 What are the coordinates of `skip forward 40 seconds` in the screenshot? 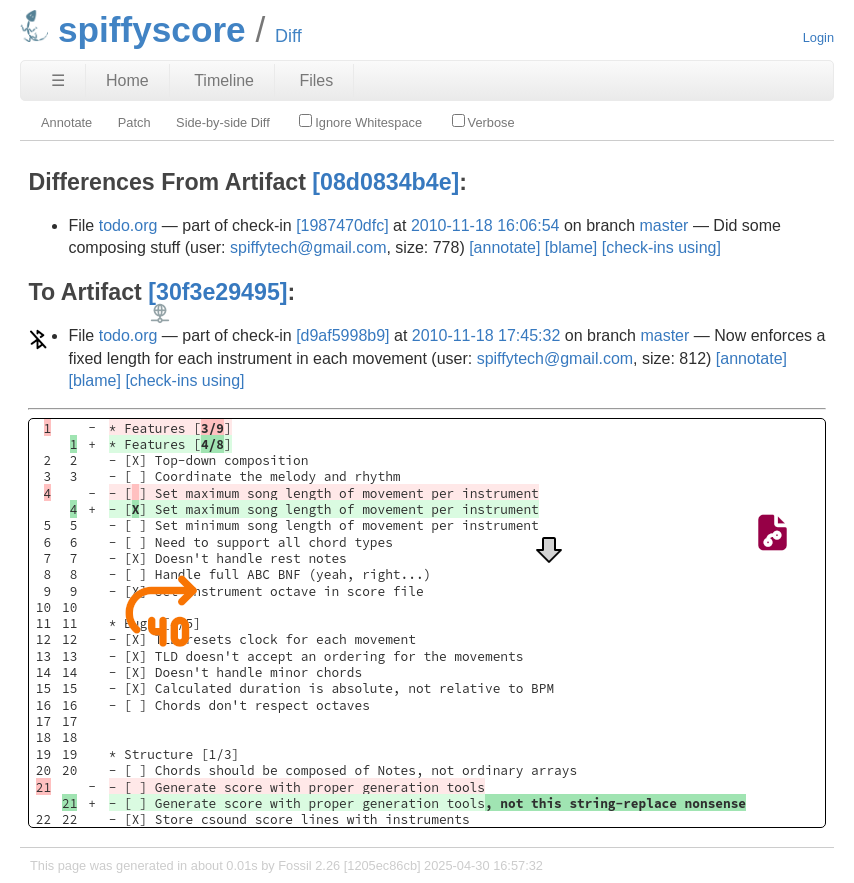 It's located at (163, 613).